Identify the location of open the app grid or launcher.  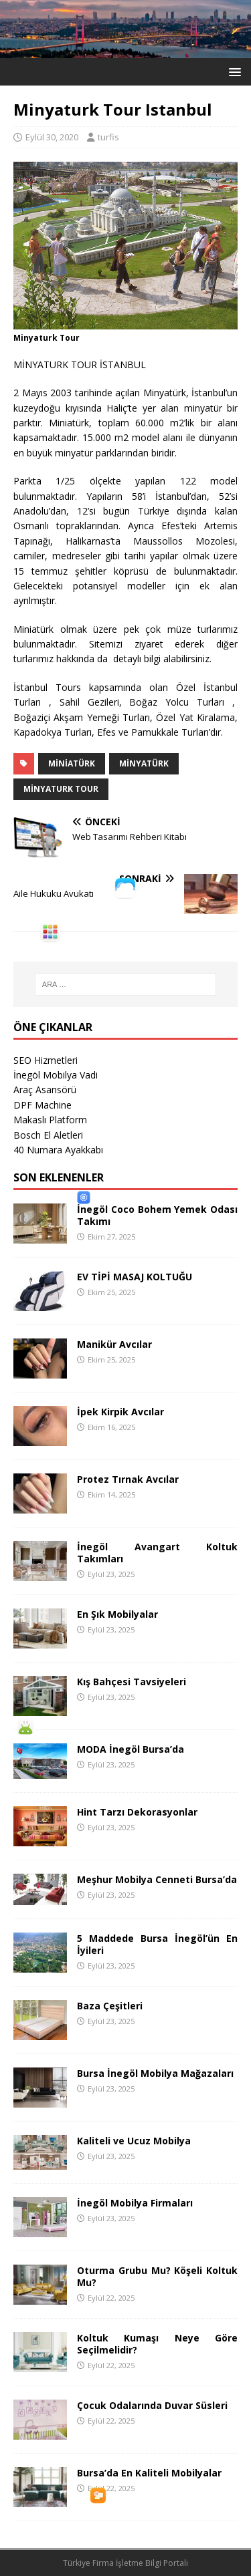
(50, 932).